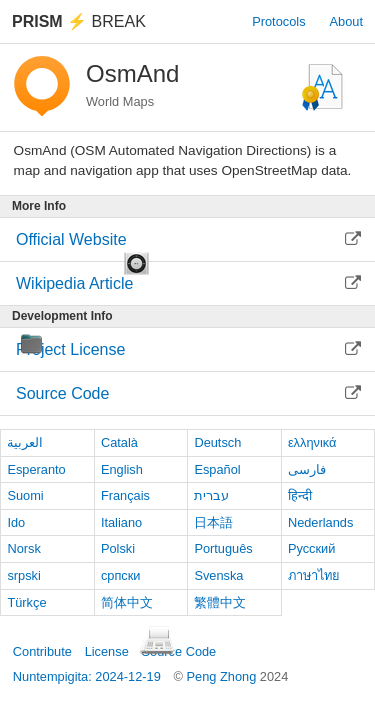 The width and height of the screenshot is (375, 720). I want to click on a certified or premium font file, so click(325, 86).